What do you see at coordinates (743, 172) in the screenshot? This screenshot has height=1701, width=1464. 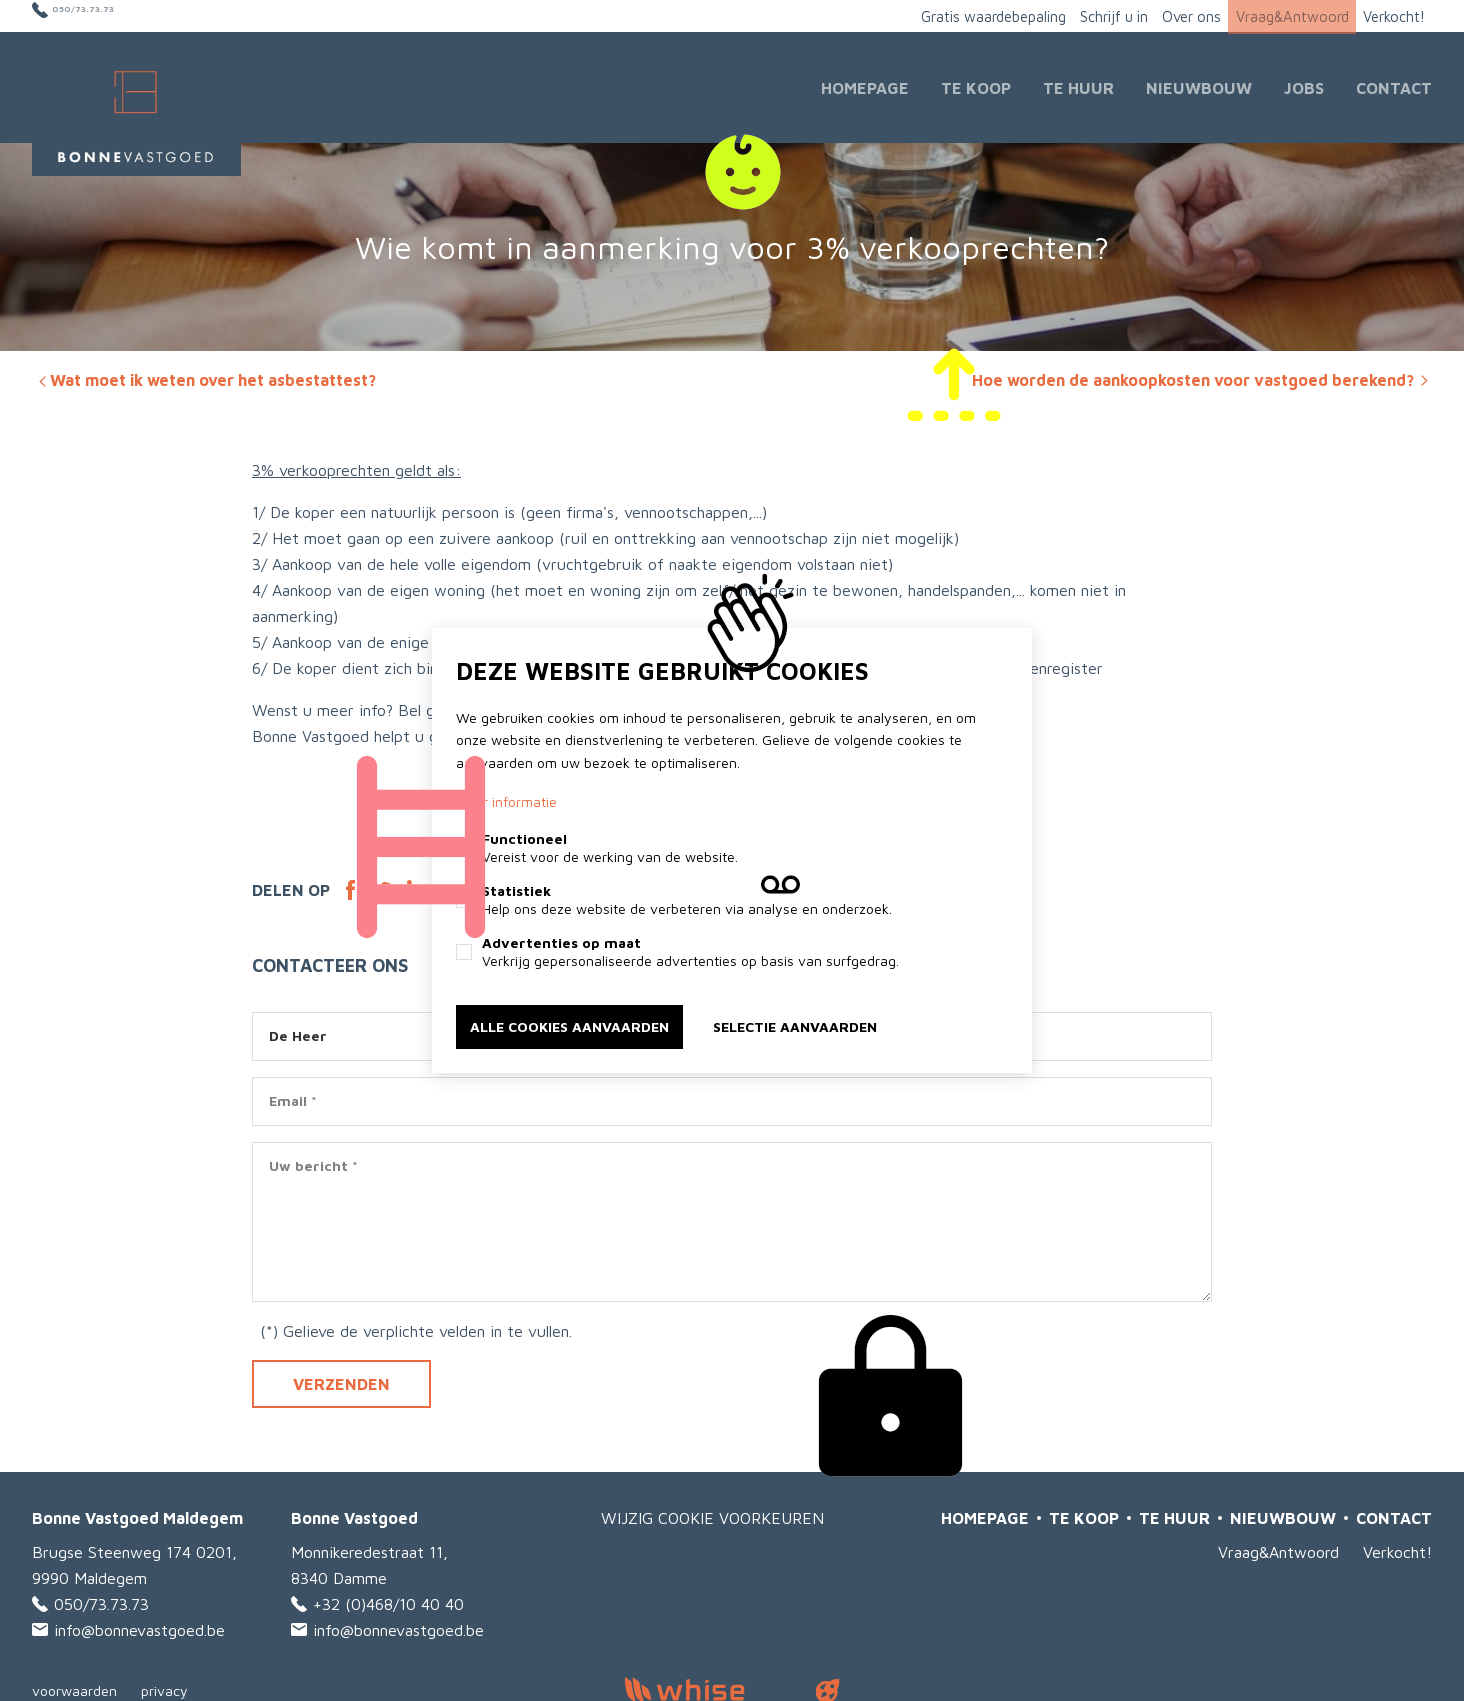 I see `access baby or child-related features` at bounding box center [743, 172].